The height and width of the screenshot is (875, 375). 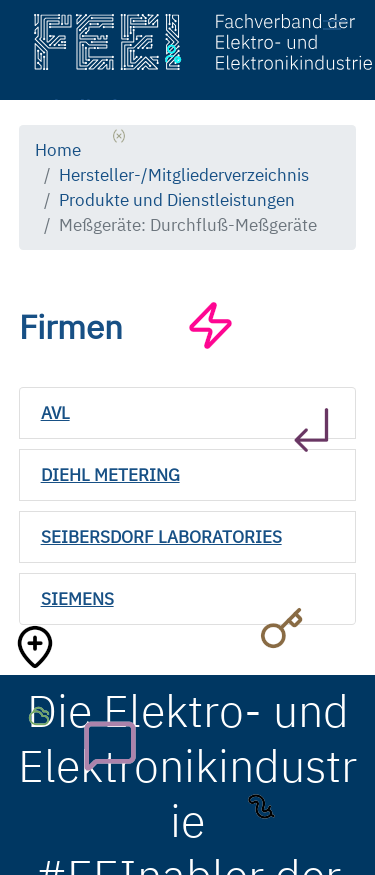 What do you see at coordinates (119, 136) in the screenshot?
I see `represents a variable or dynamic value in code` at bounding box center [119, 136].